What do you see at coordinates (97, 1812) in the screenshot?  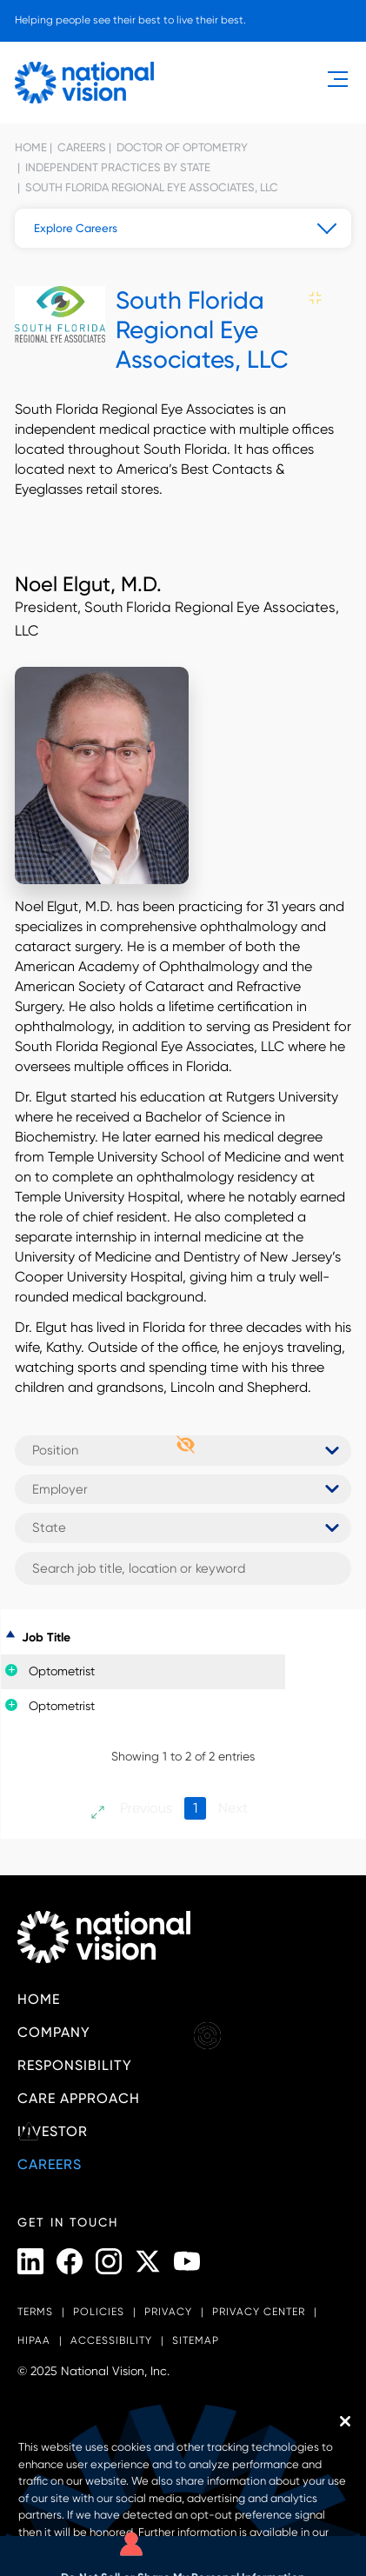 I see `expand to fullscreen mode` at bounding box center [97, 1812].